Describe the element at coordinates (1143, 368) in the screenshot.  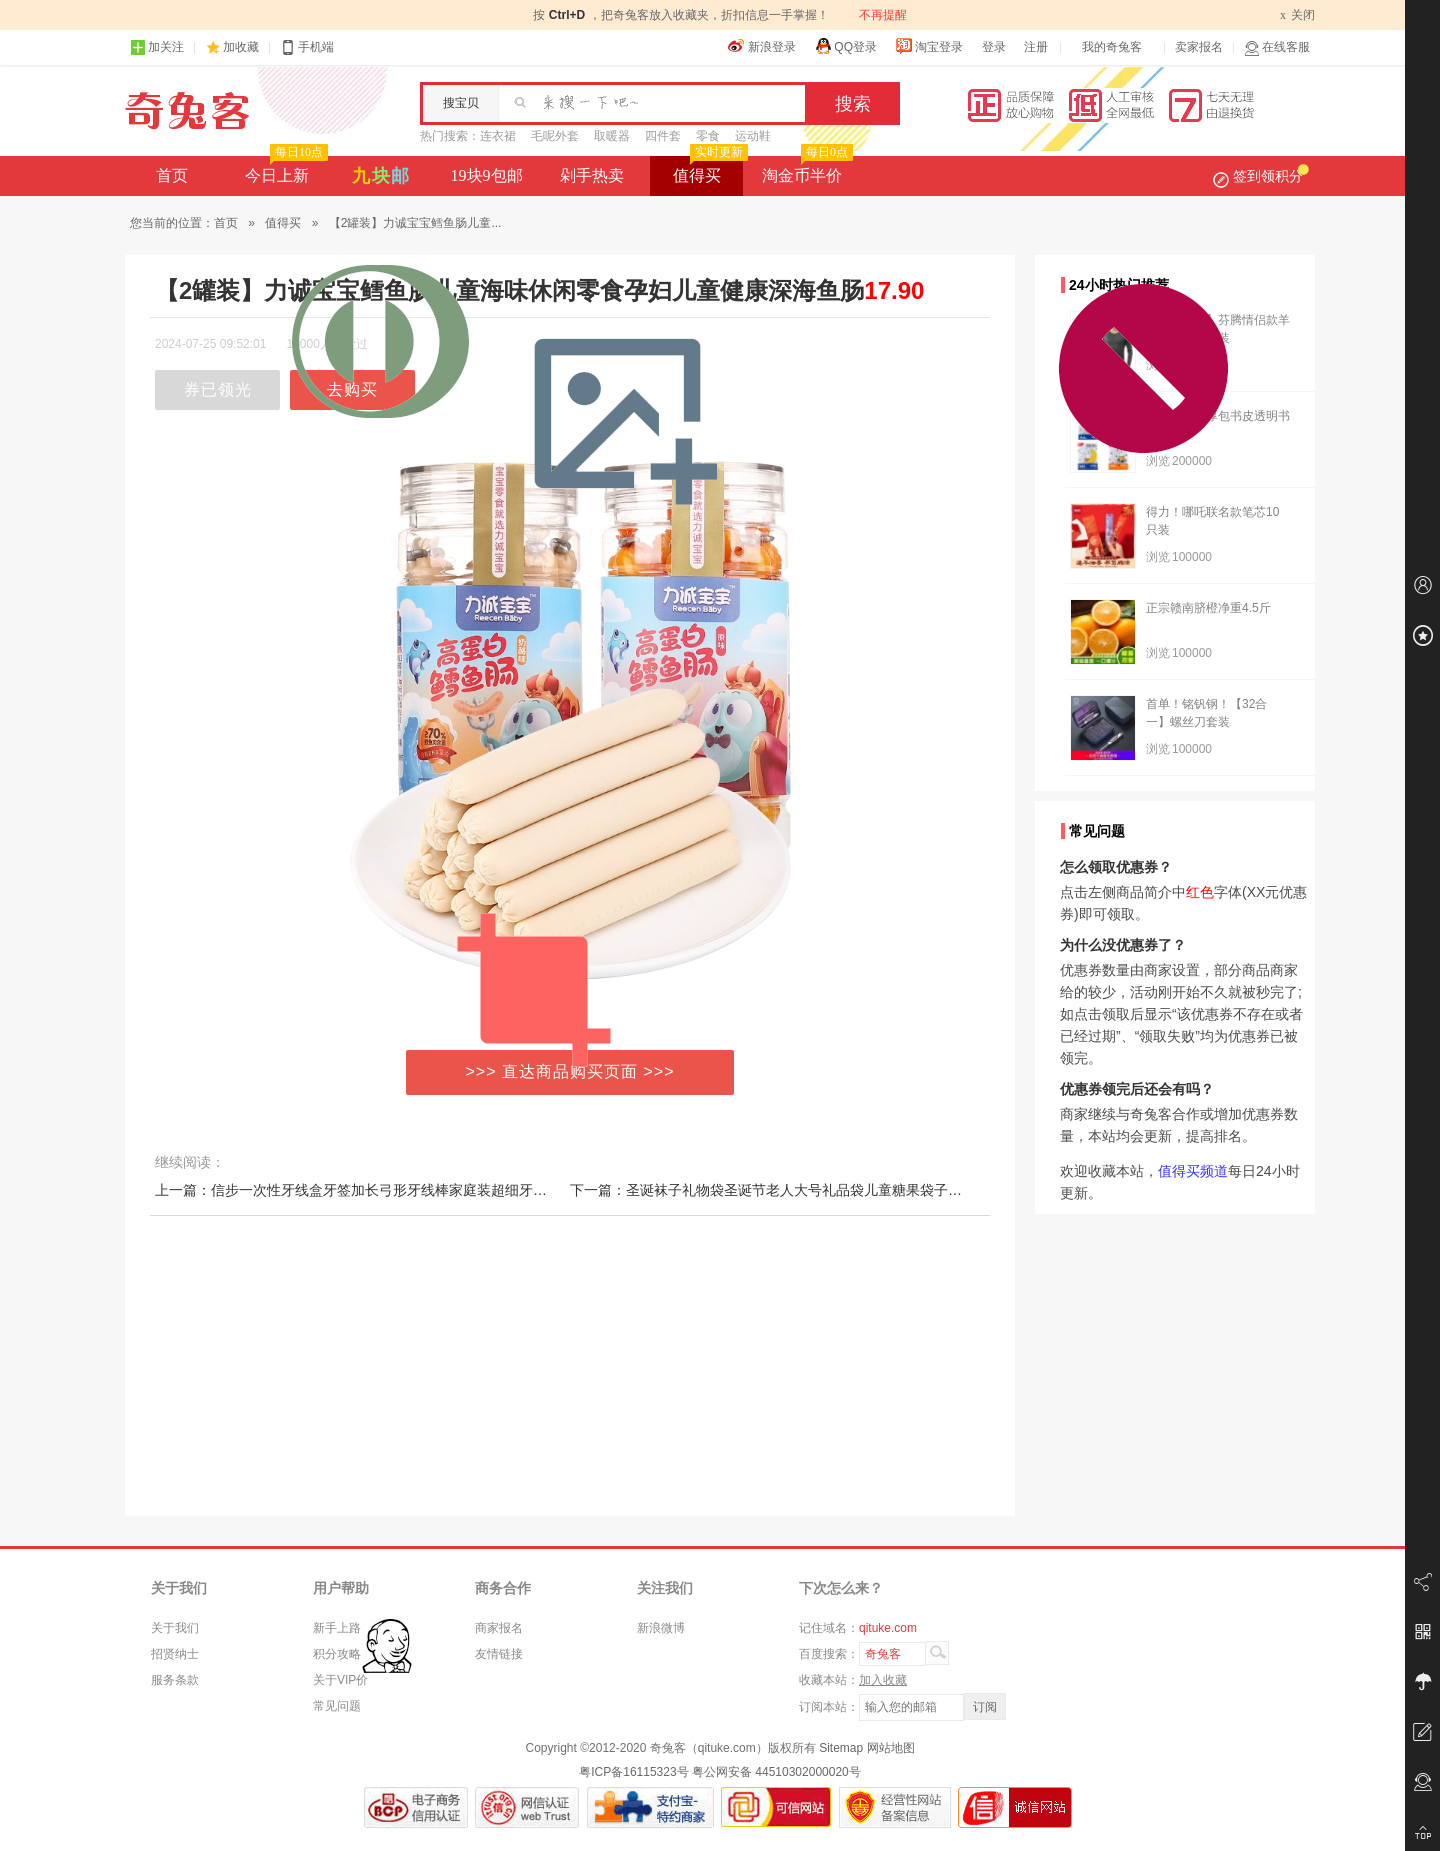
I see `indicates a forbidden or prohibited action` at that location.